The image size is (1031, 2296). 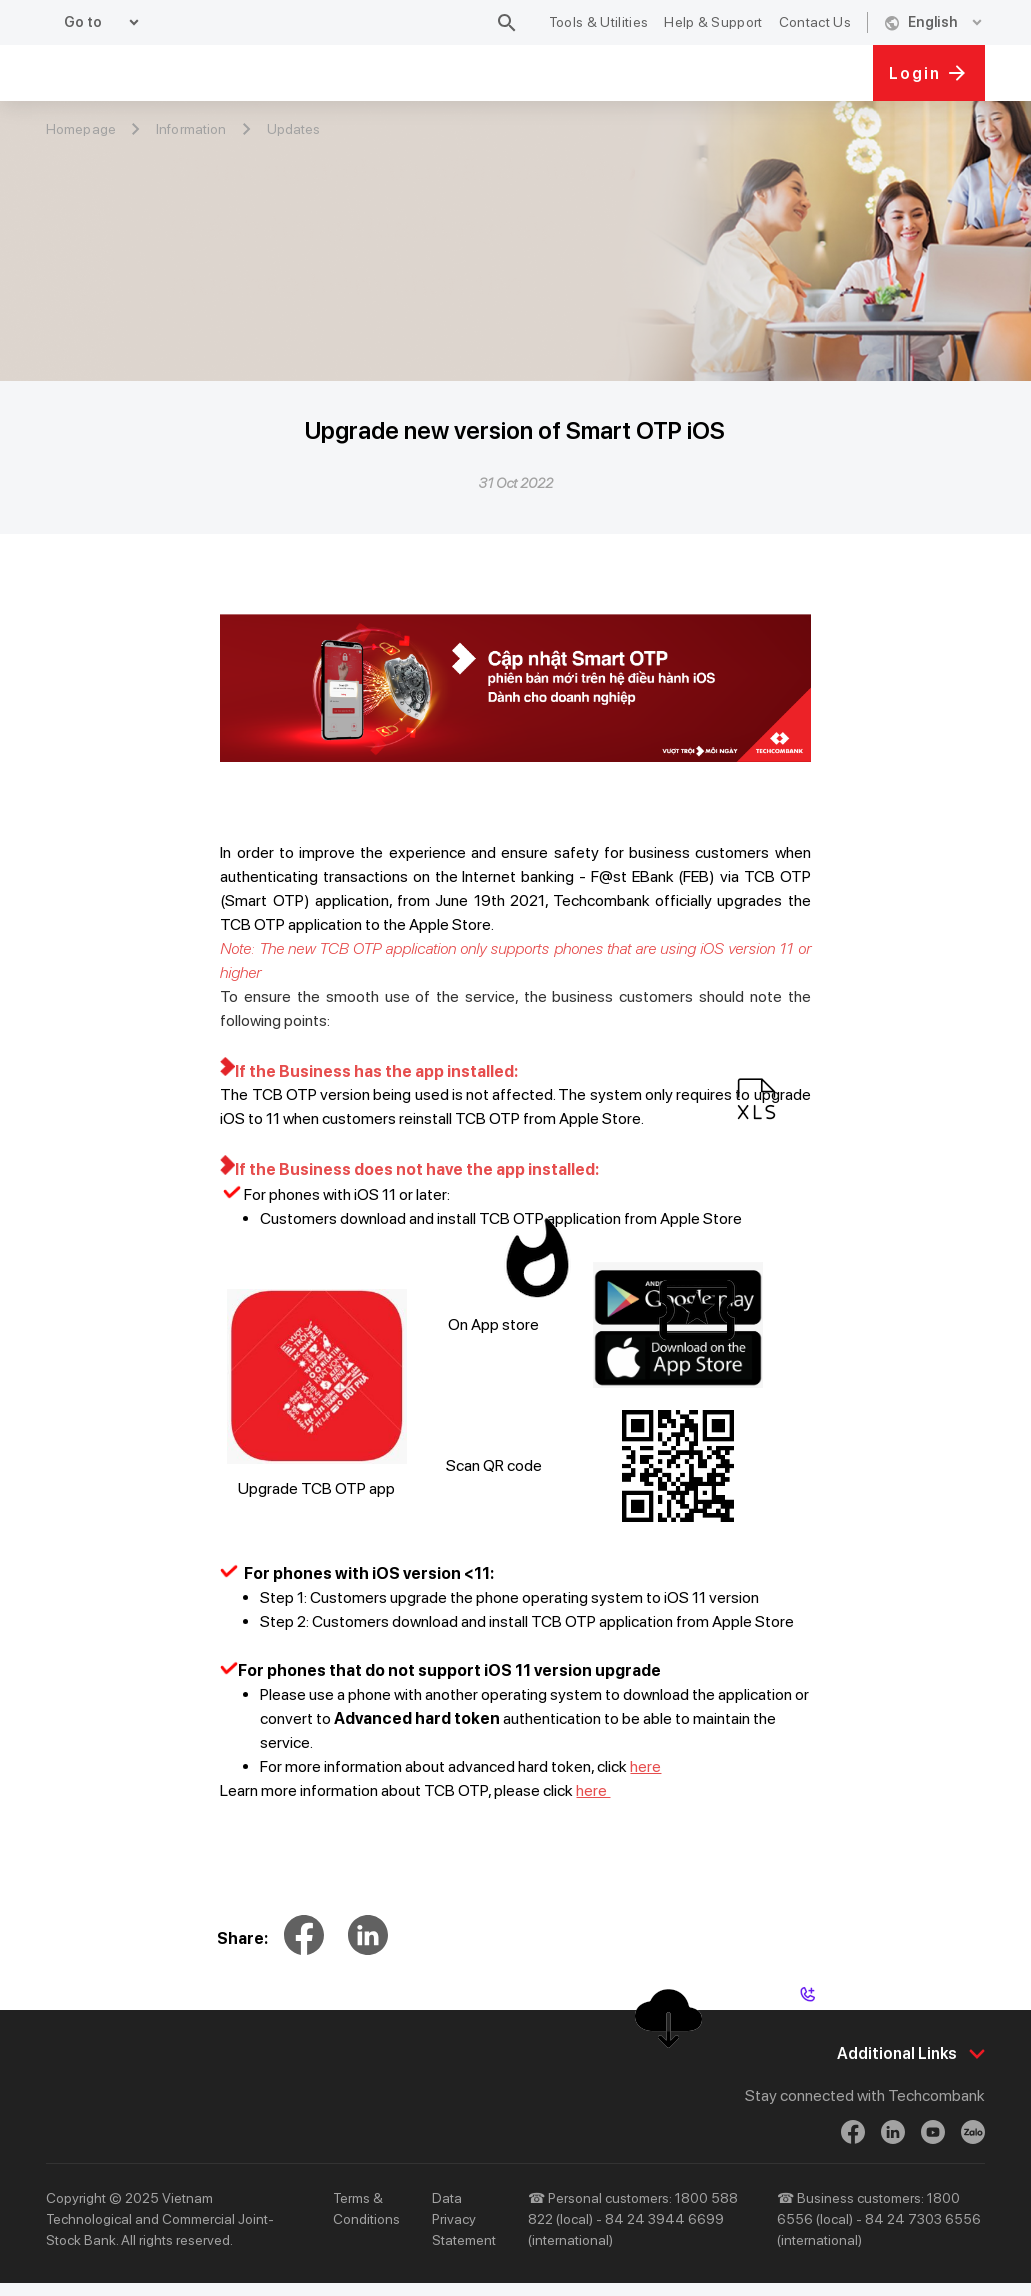 What do you see at coordinates (697, 1310) in the screenshot?
I see `view local events or entertainment` at bounding box center [697, 1310].